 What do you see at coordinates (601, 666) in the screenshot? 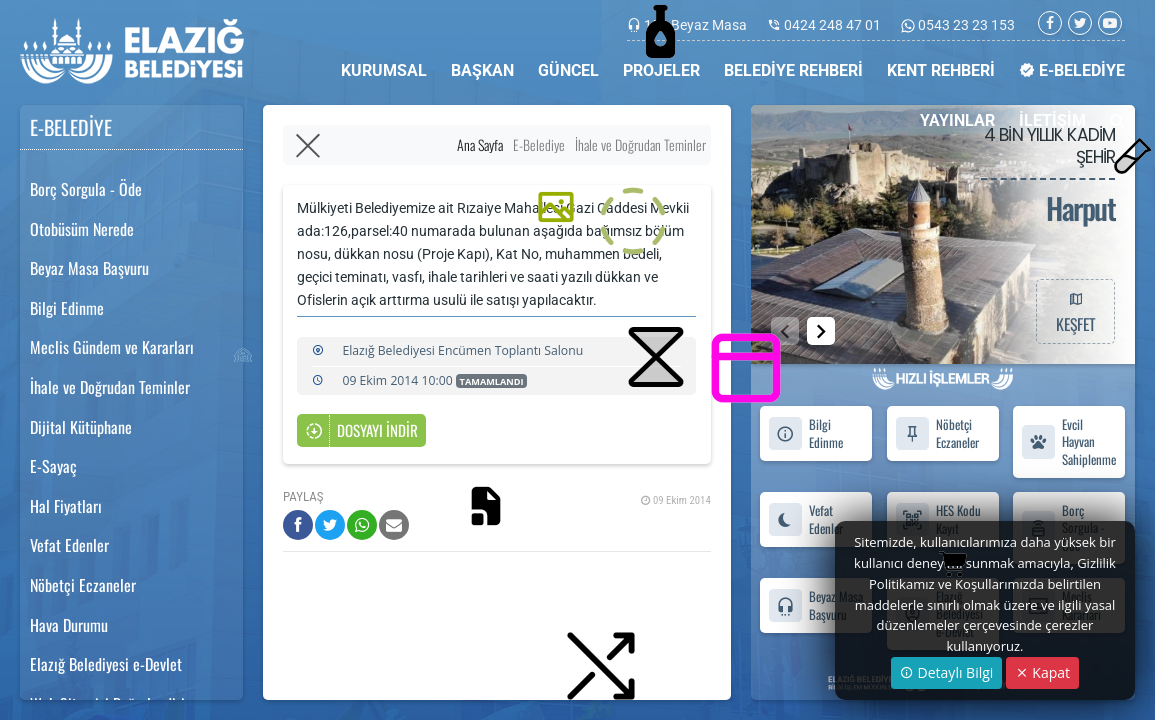
I see `shuffle or randomize playback order` at bounding box center [601, 666].